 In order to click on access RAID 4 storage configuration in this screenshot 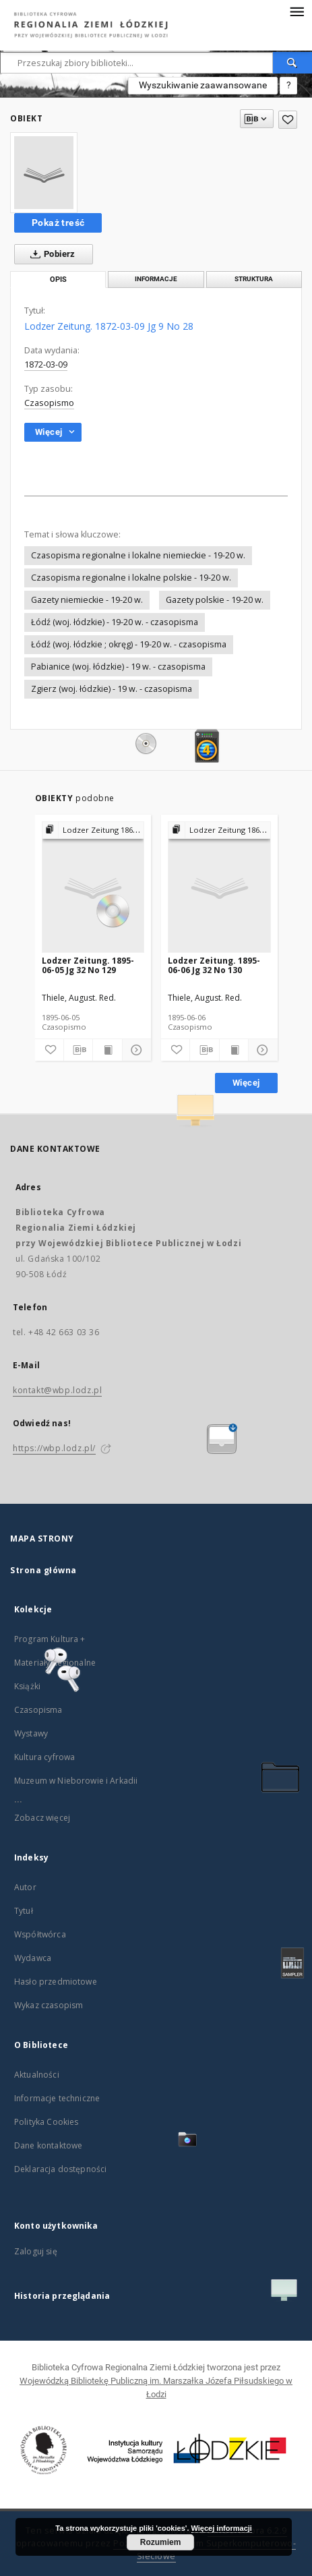, I will do `click(207, 746)`.